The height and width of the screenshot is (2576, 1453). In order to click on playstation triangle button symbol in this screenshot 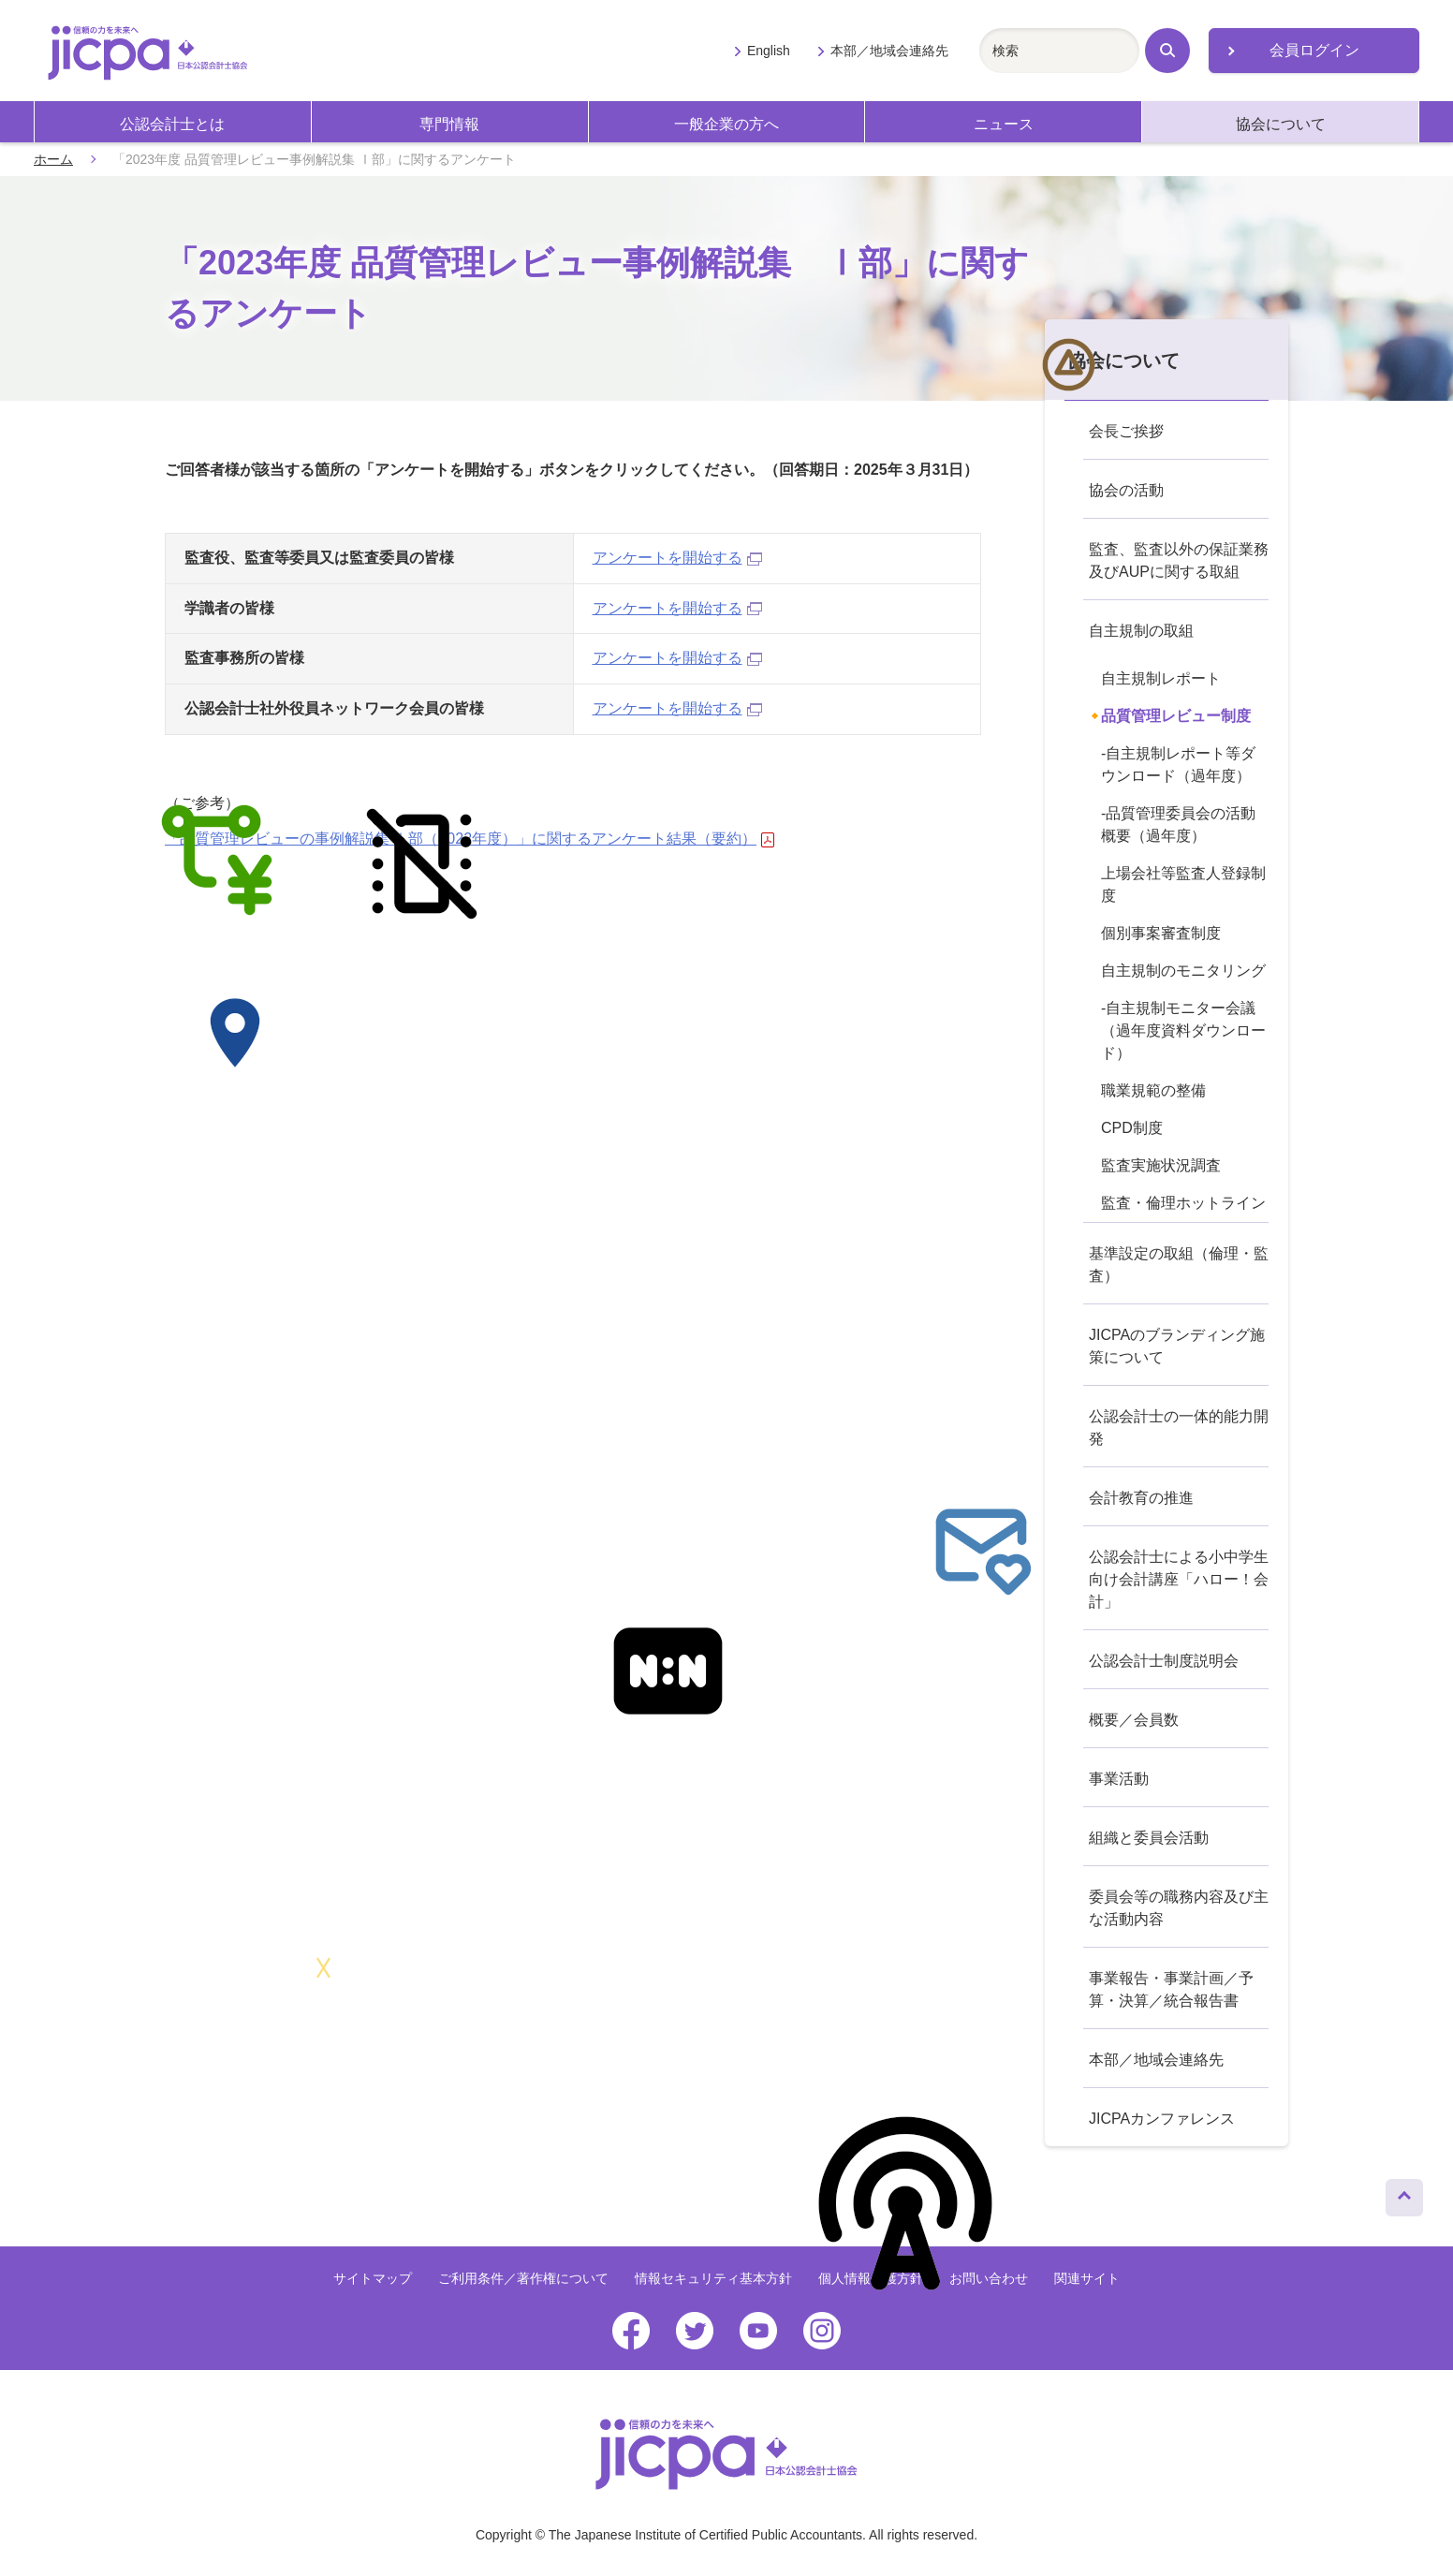, I will do `click(1068, 364)`.